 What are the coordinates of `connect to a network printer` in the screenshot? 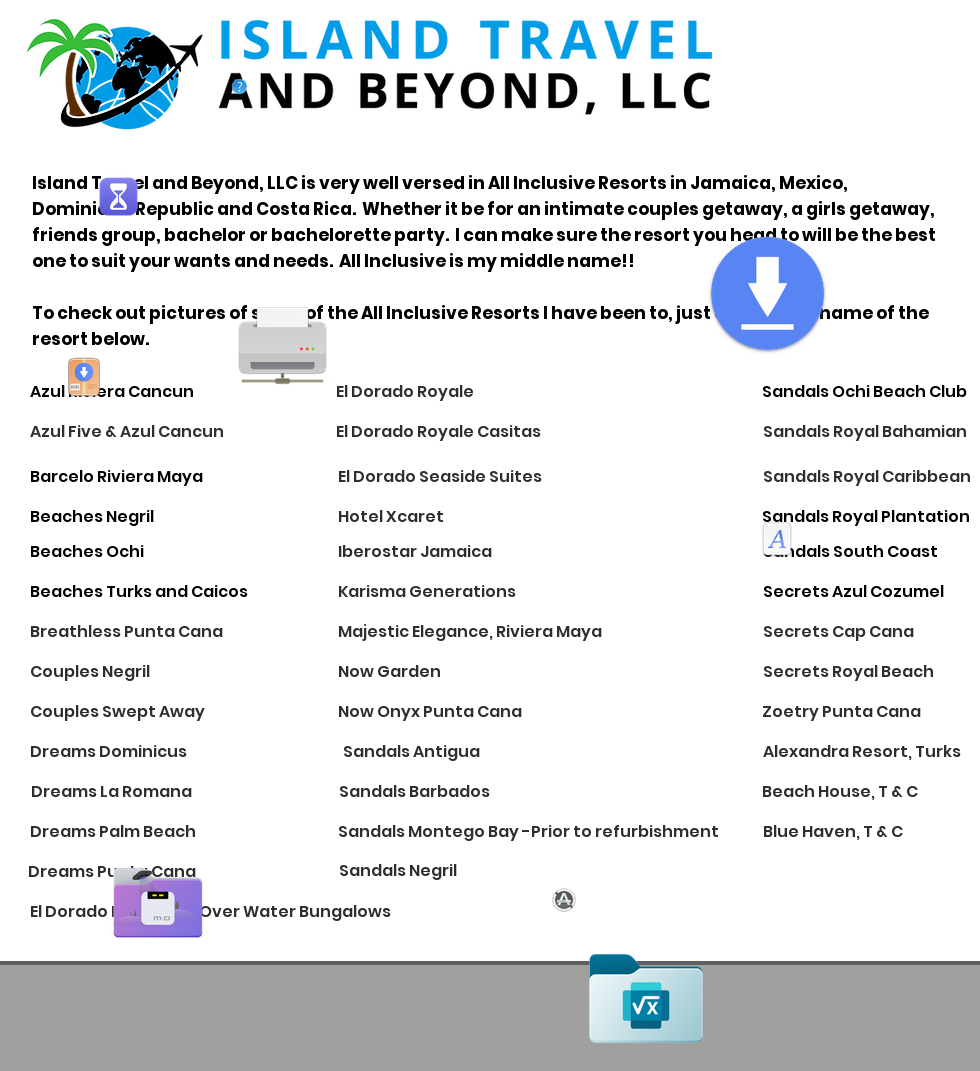 It's located at (282, 347).